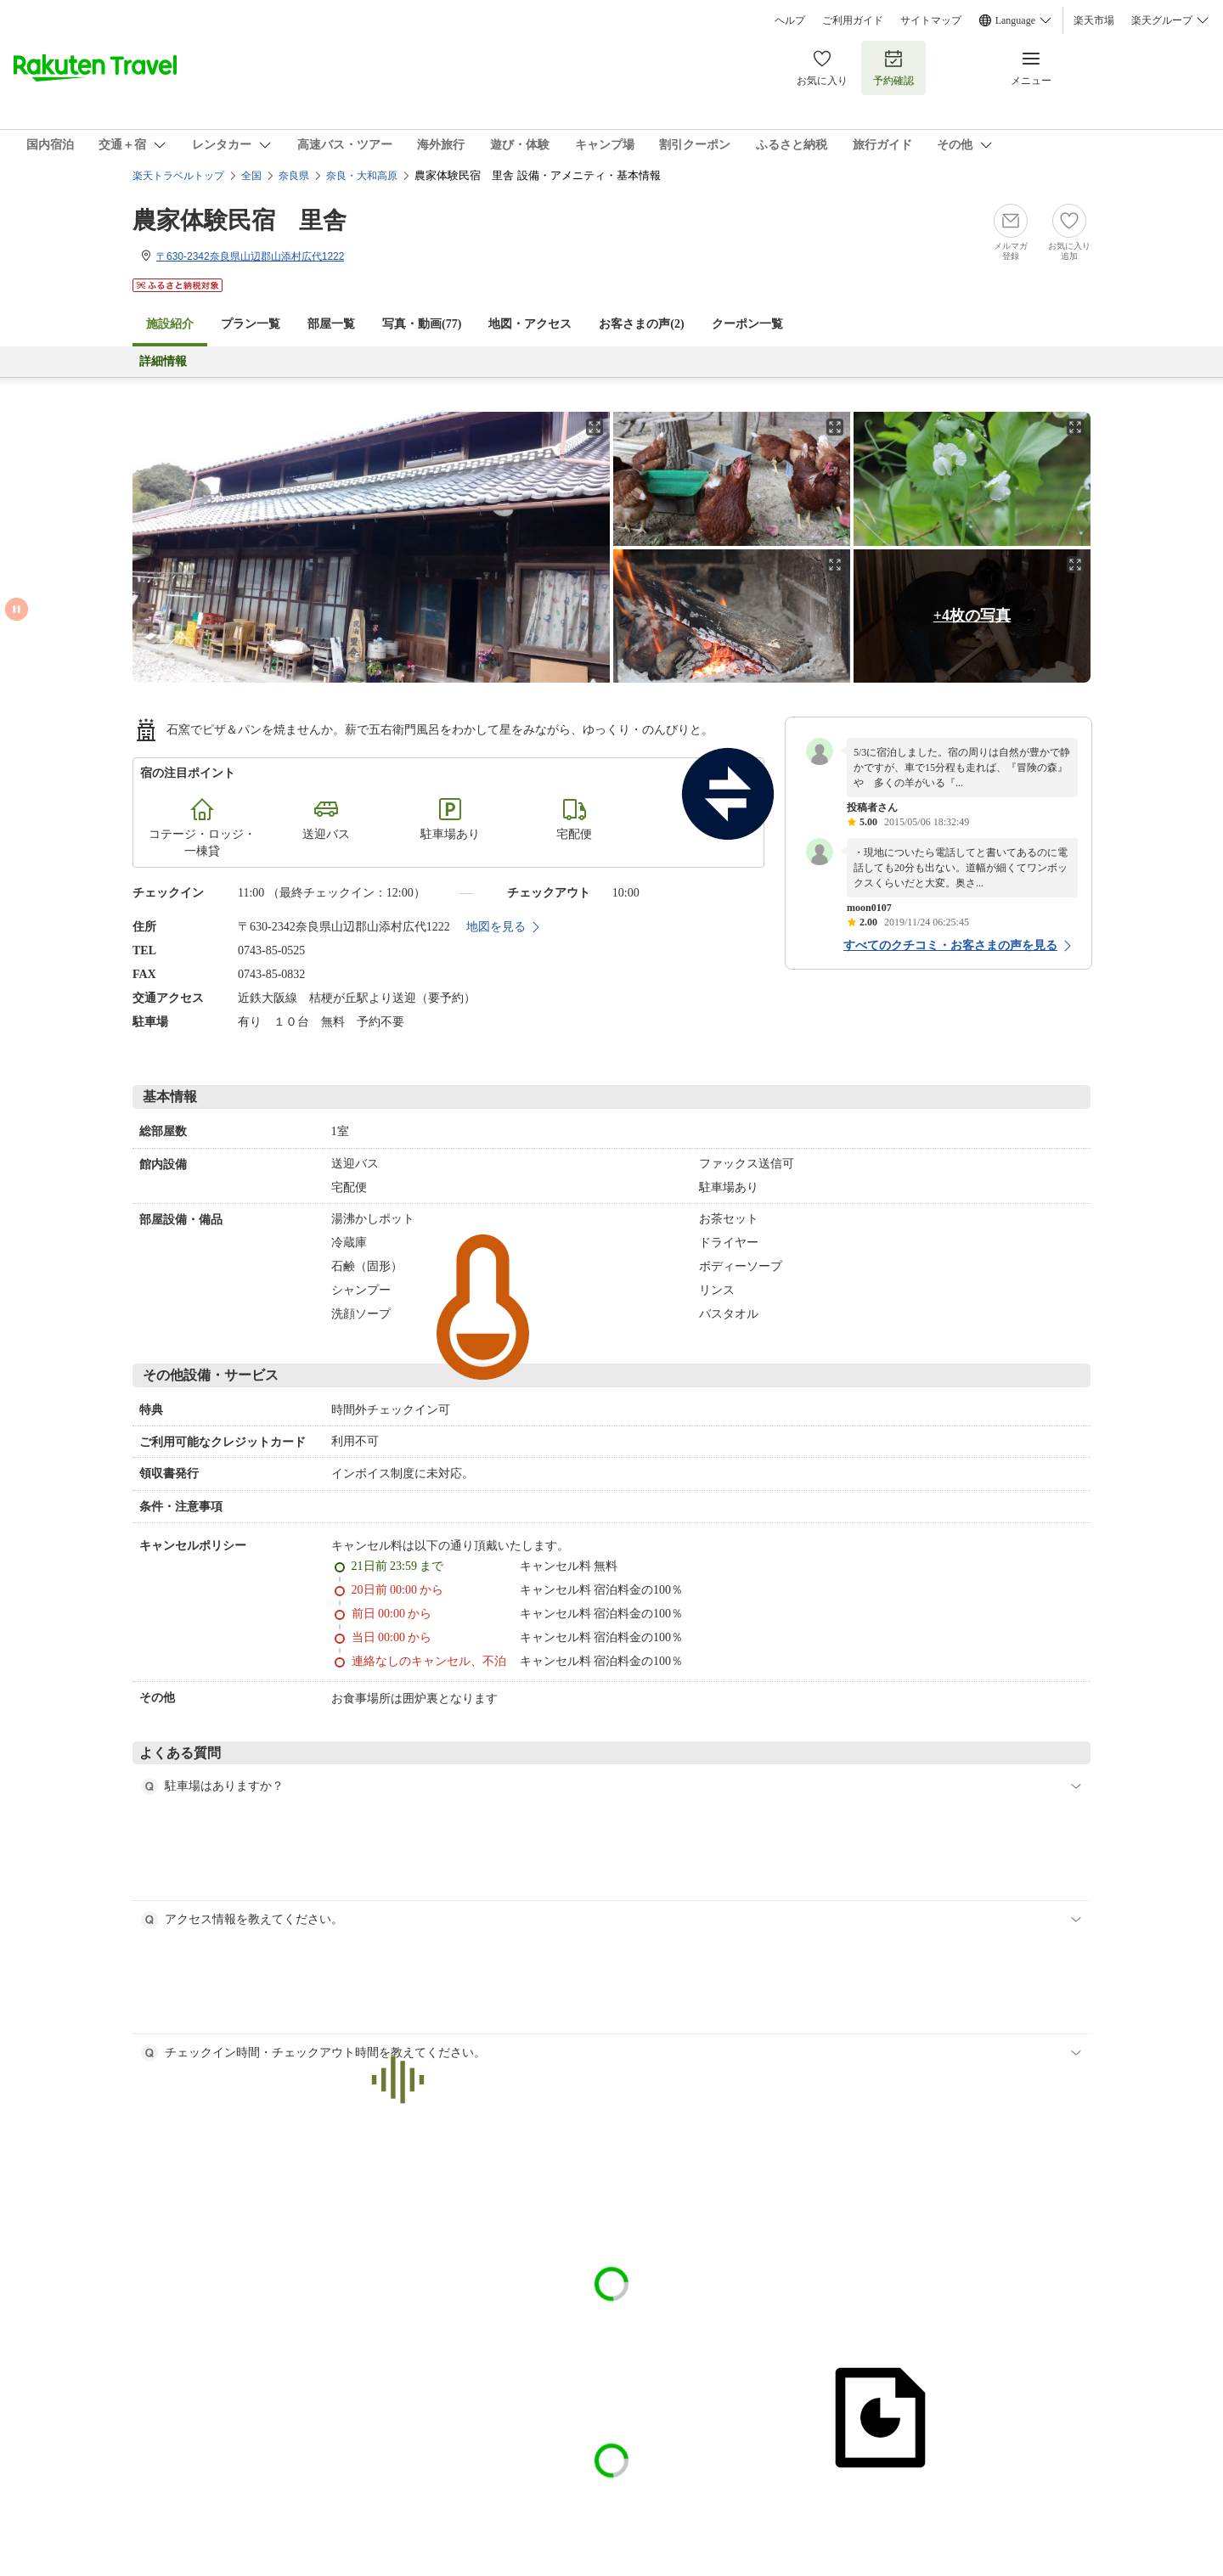 The height and width of the screenshot is (2576, 1223). I want to click on pause media playback, so click(16, 609).